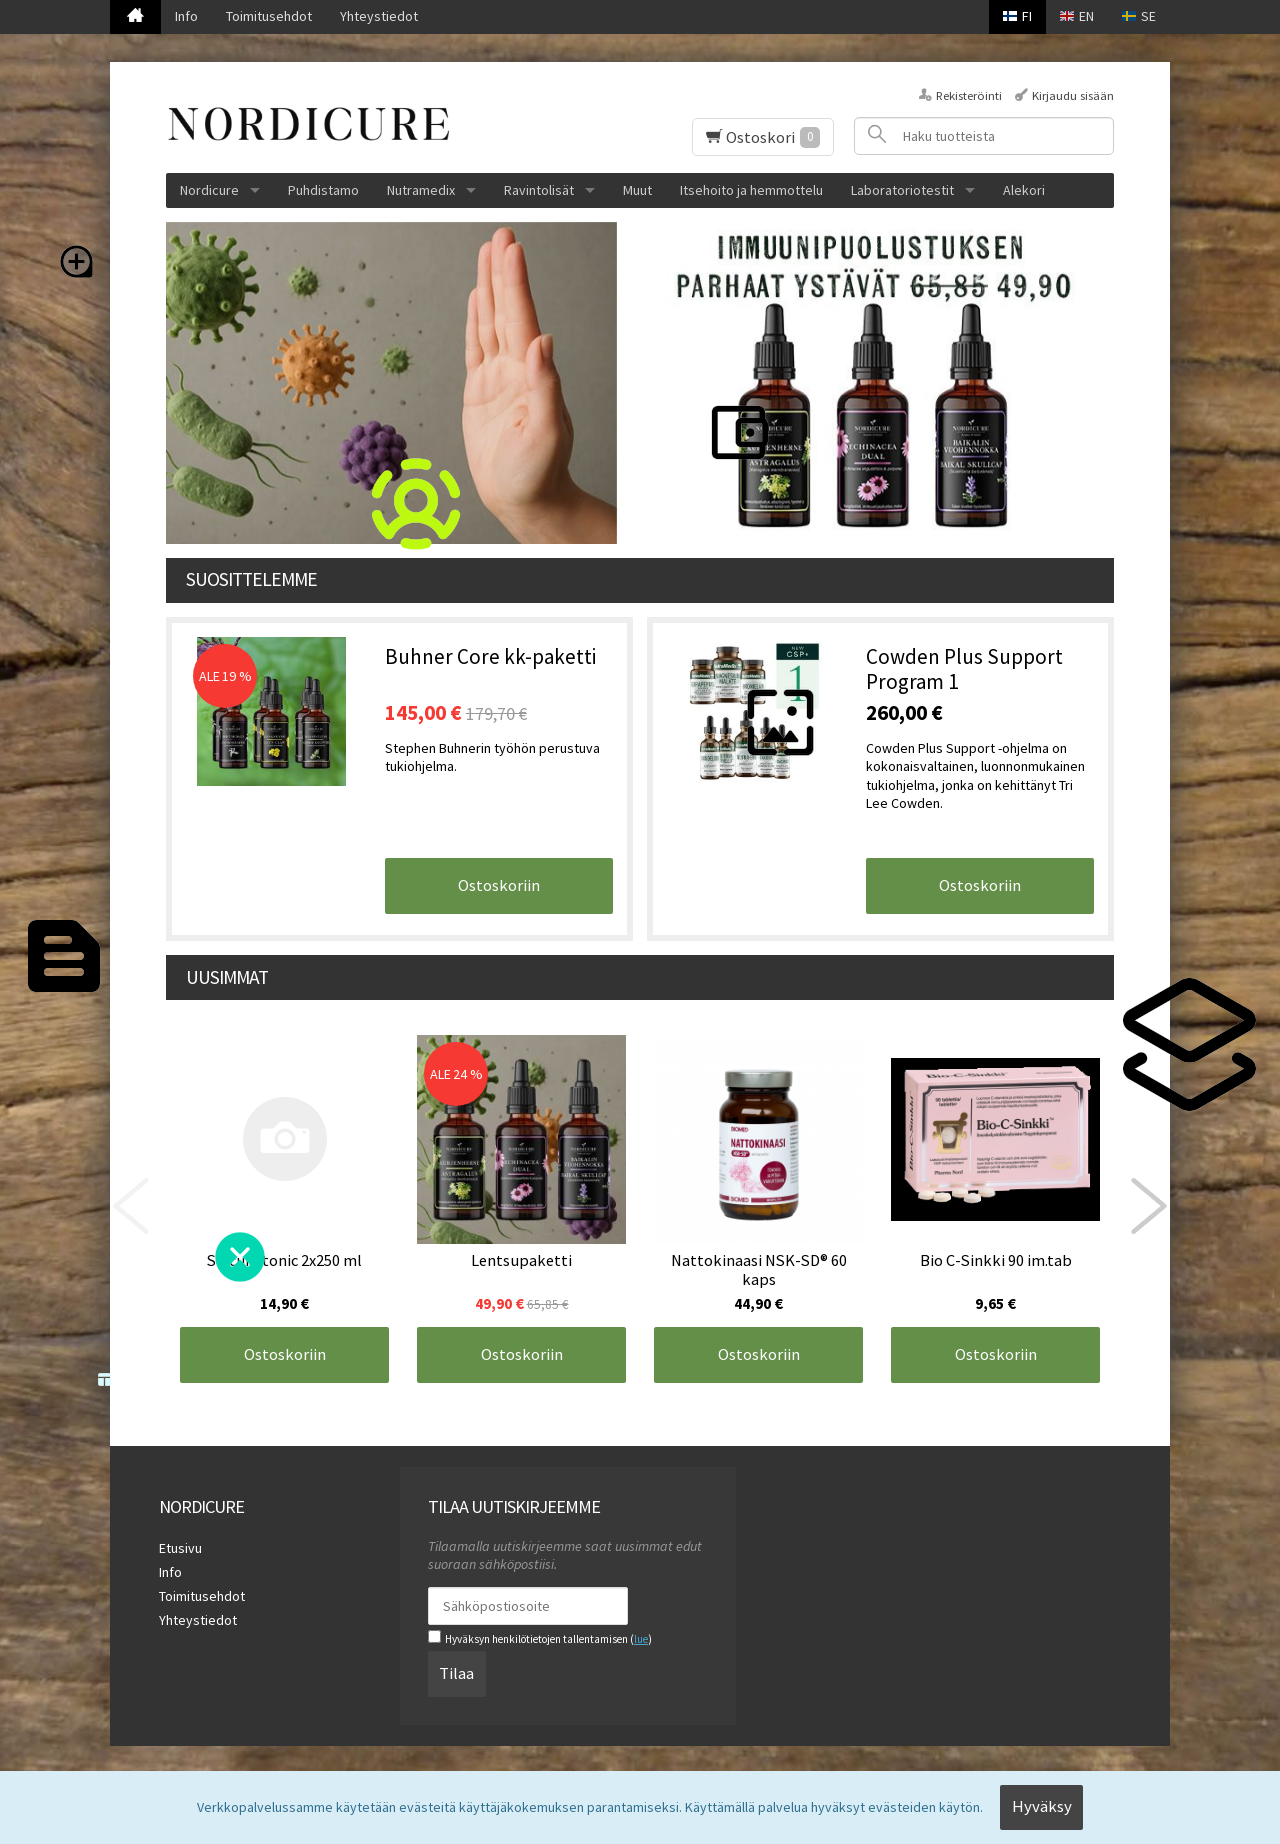 The width and height of the screenshot is (1280, 1844). What do you see at coordinates (64, 956) in the screenshot?
I see `view text snippet or document preview` at bounding box center [64, 956].